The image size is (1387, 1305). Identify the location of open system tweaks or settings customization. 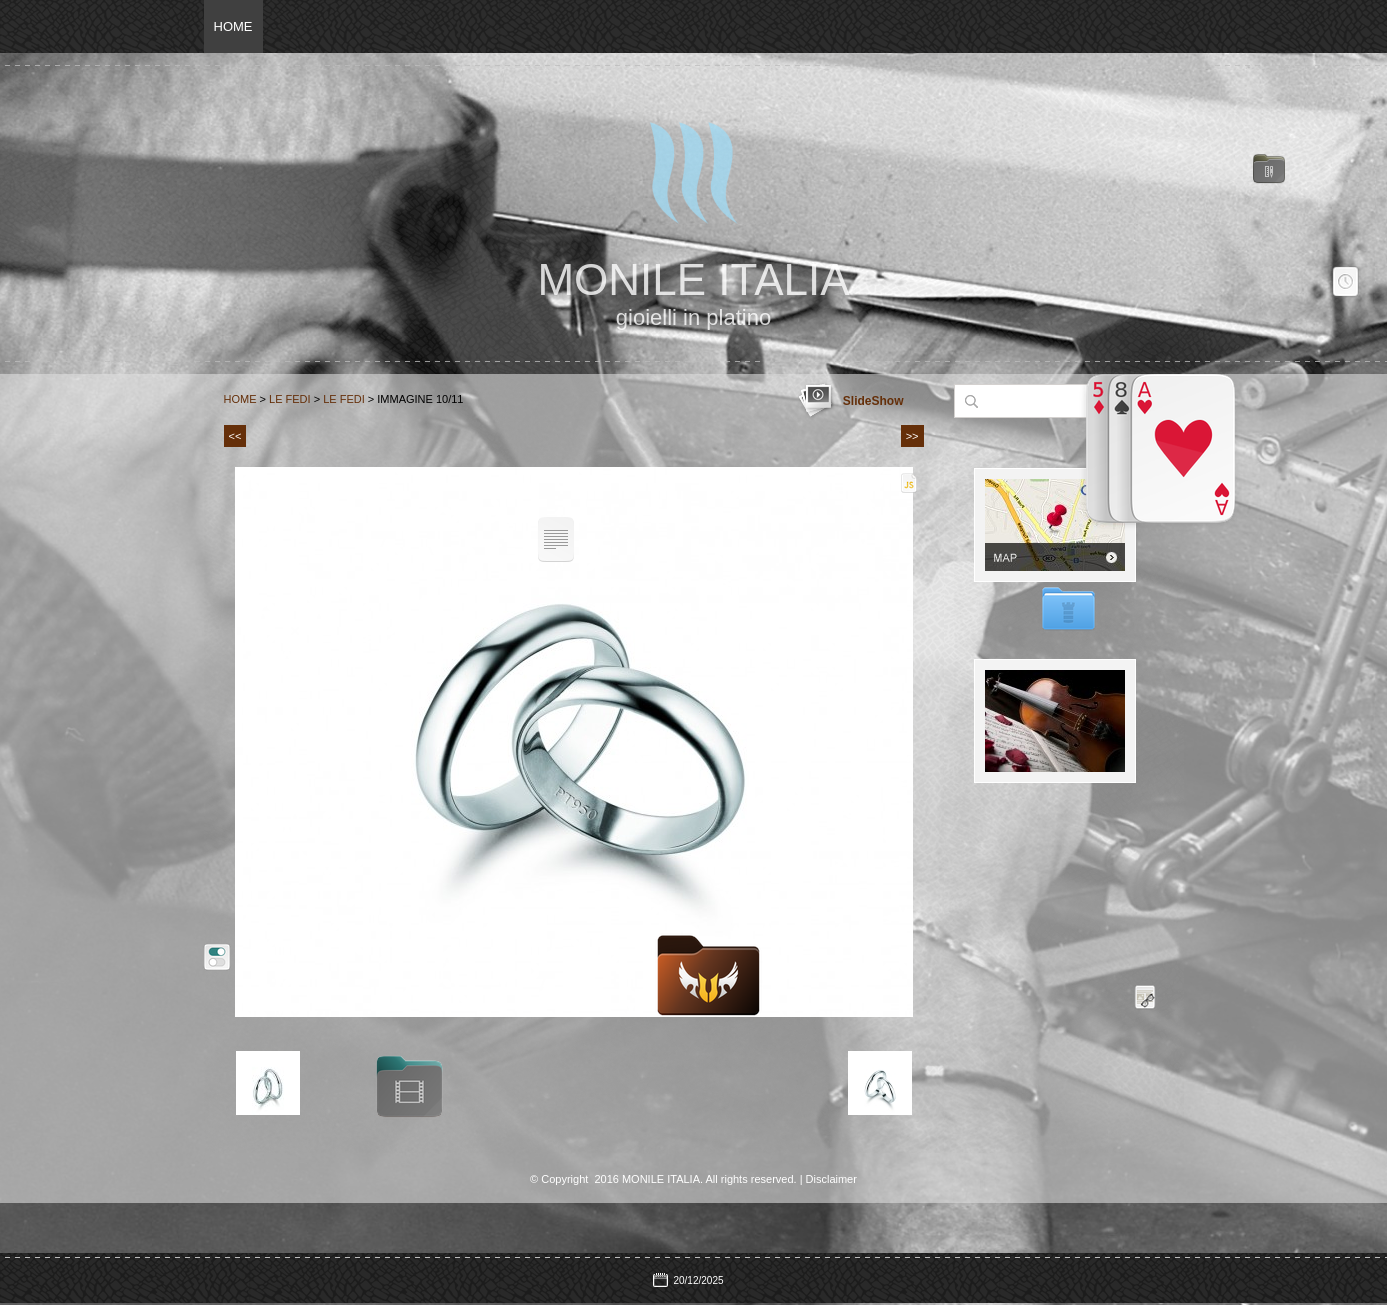
(217, 957).